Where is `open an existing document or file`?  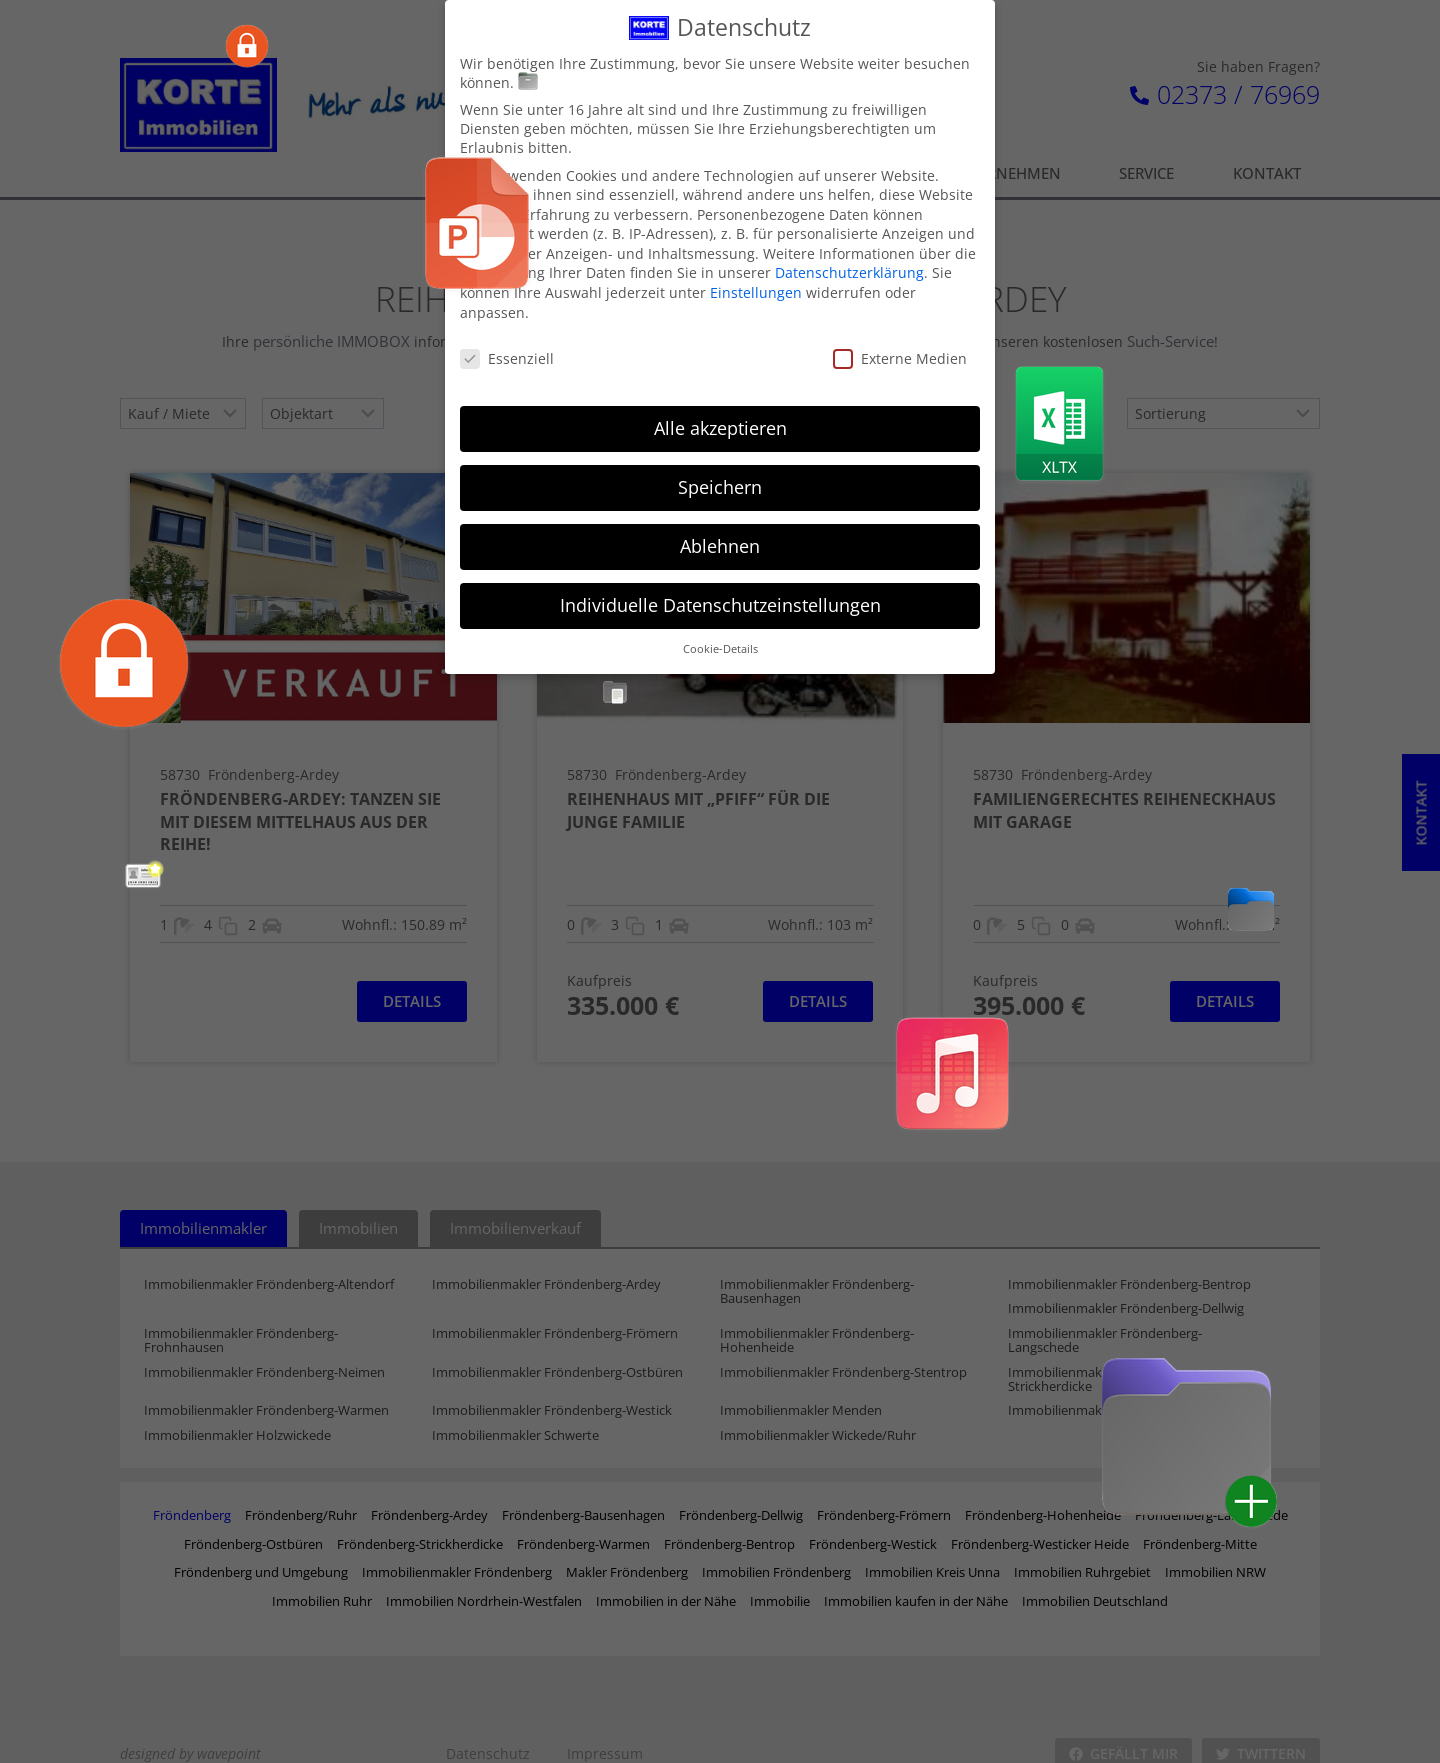
open an existing document or file is located at coordinates (615, 692).